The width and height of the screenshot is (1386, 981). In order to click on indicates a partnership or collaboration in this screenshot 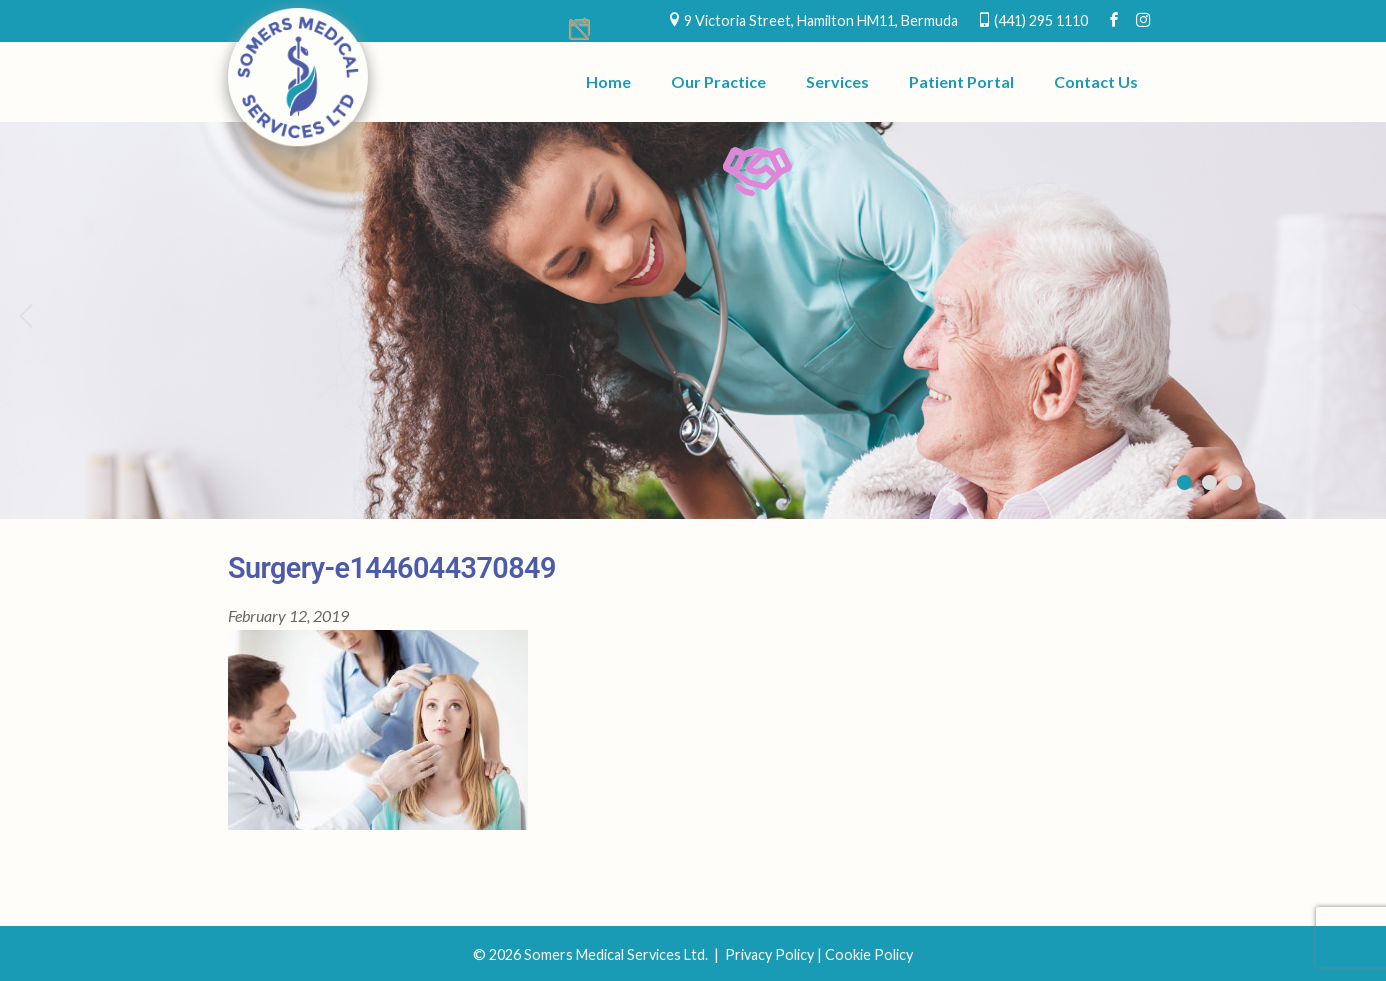, I will do `click(757, 169)`.